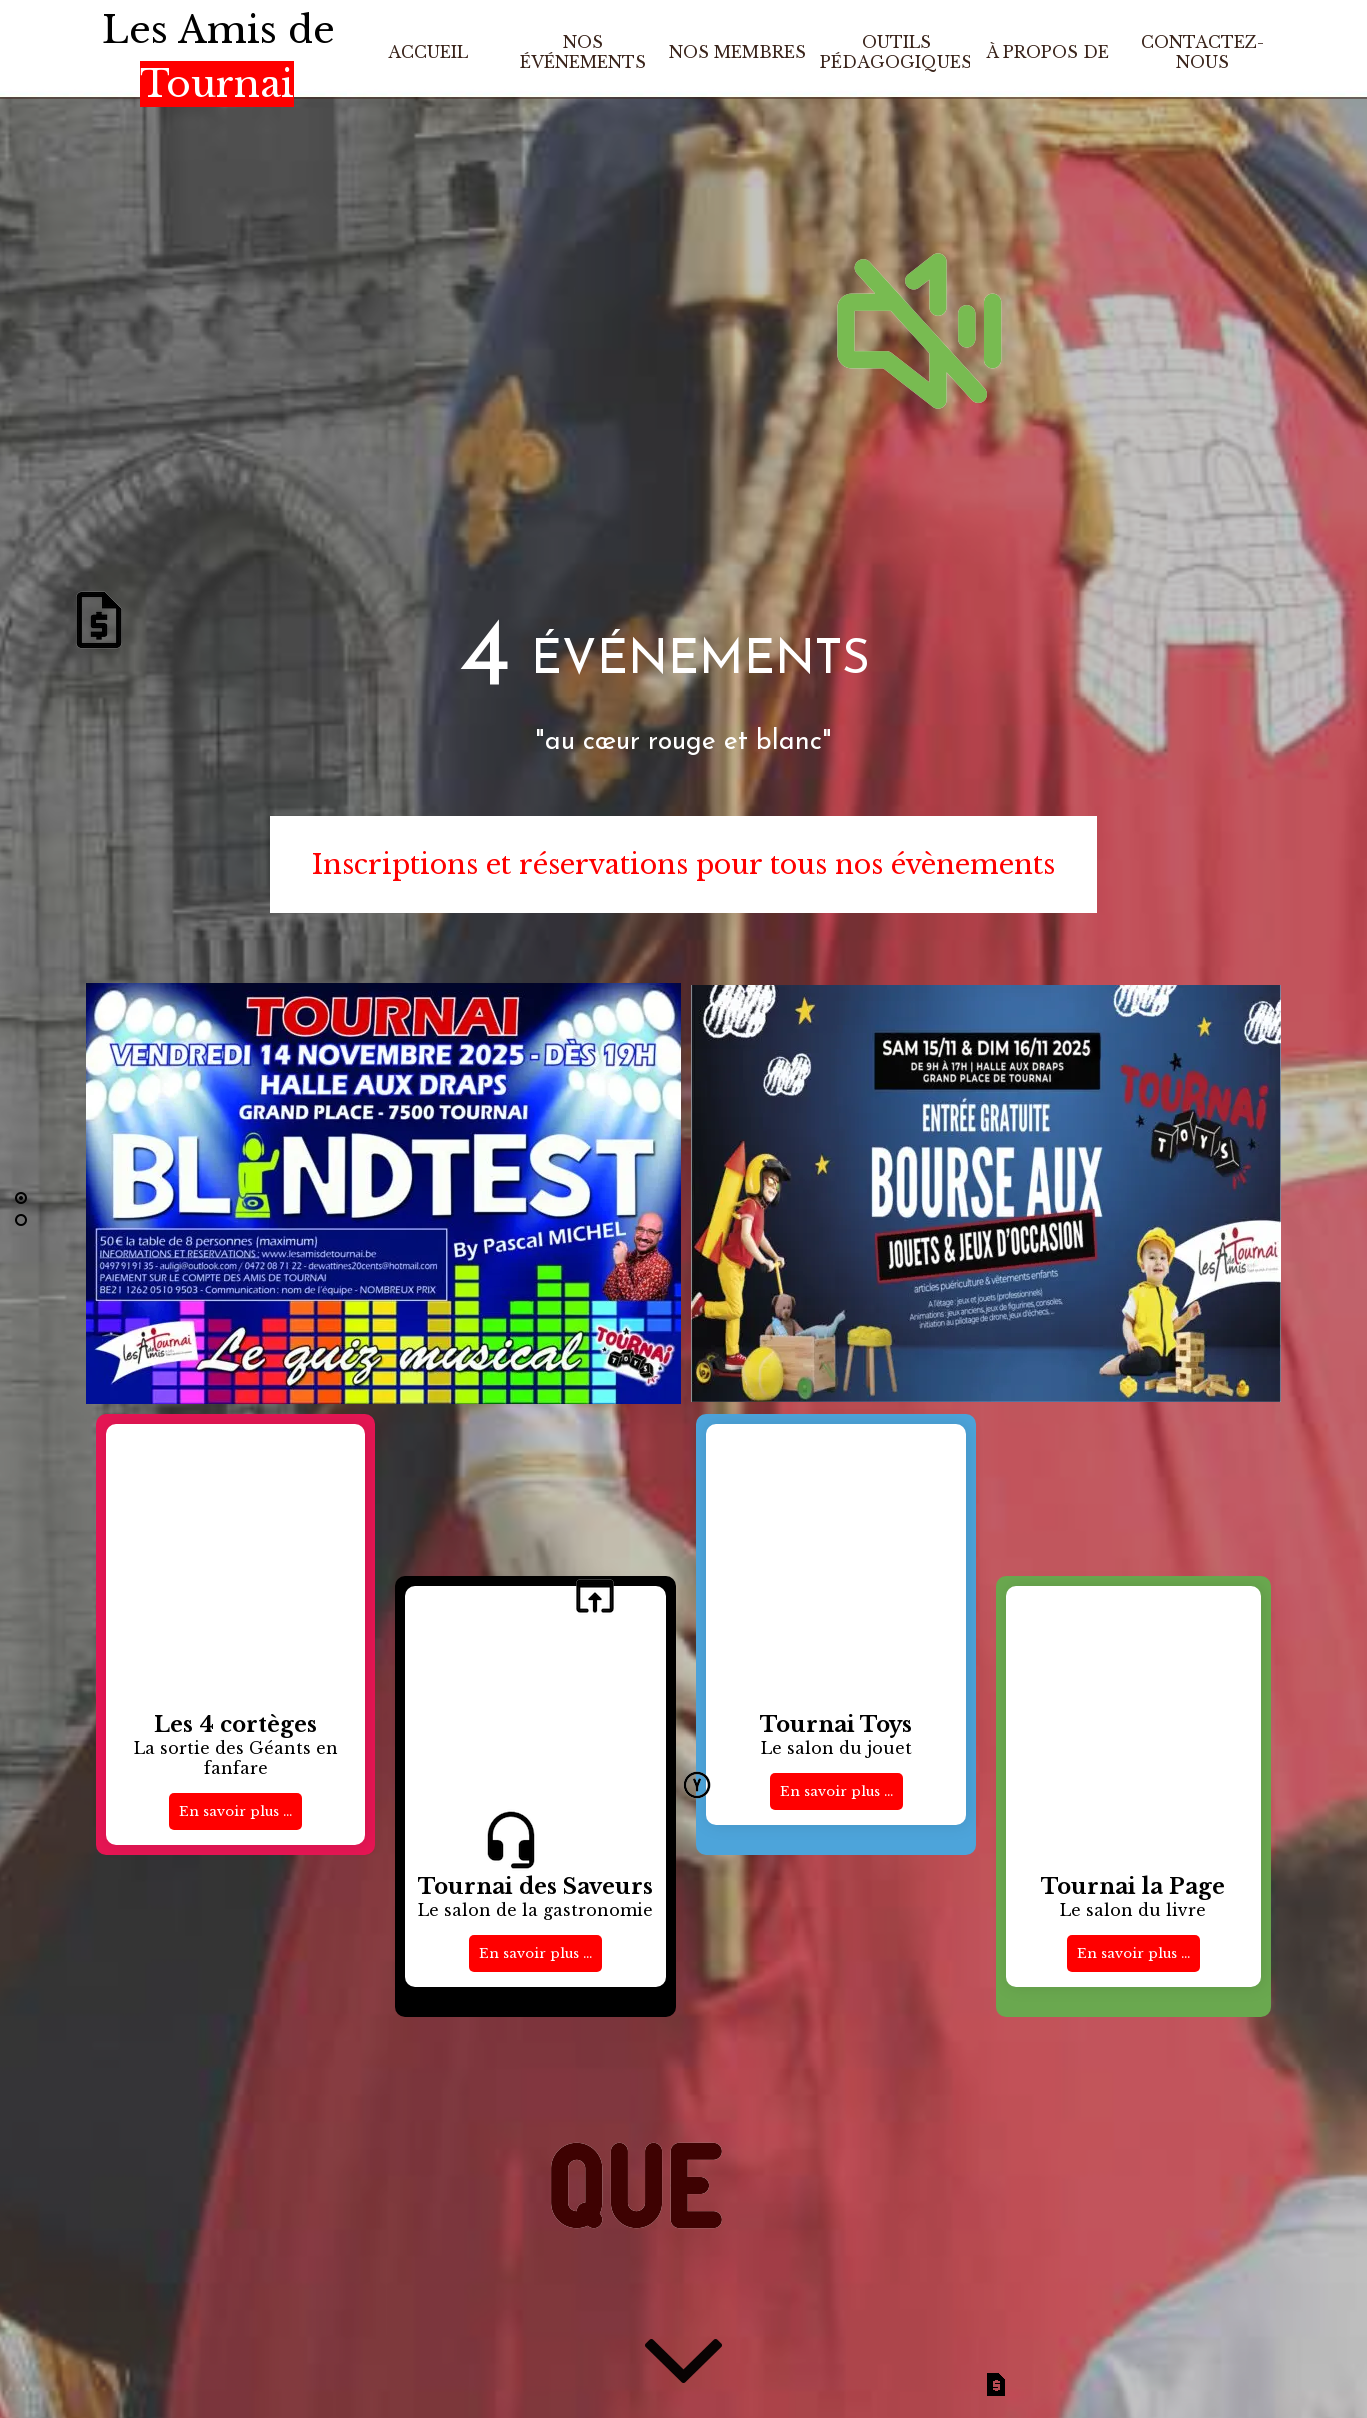  Describe the element at coordinates (99, 620) in the screenshot. I see `request a price quote or estimate` at that location.